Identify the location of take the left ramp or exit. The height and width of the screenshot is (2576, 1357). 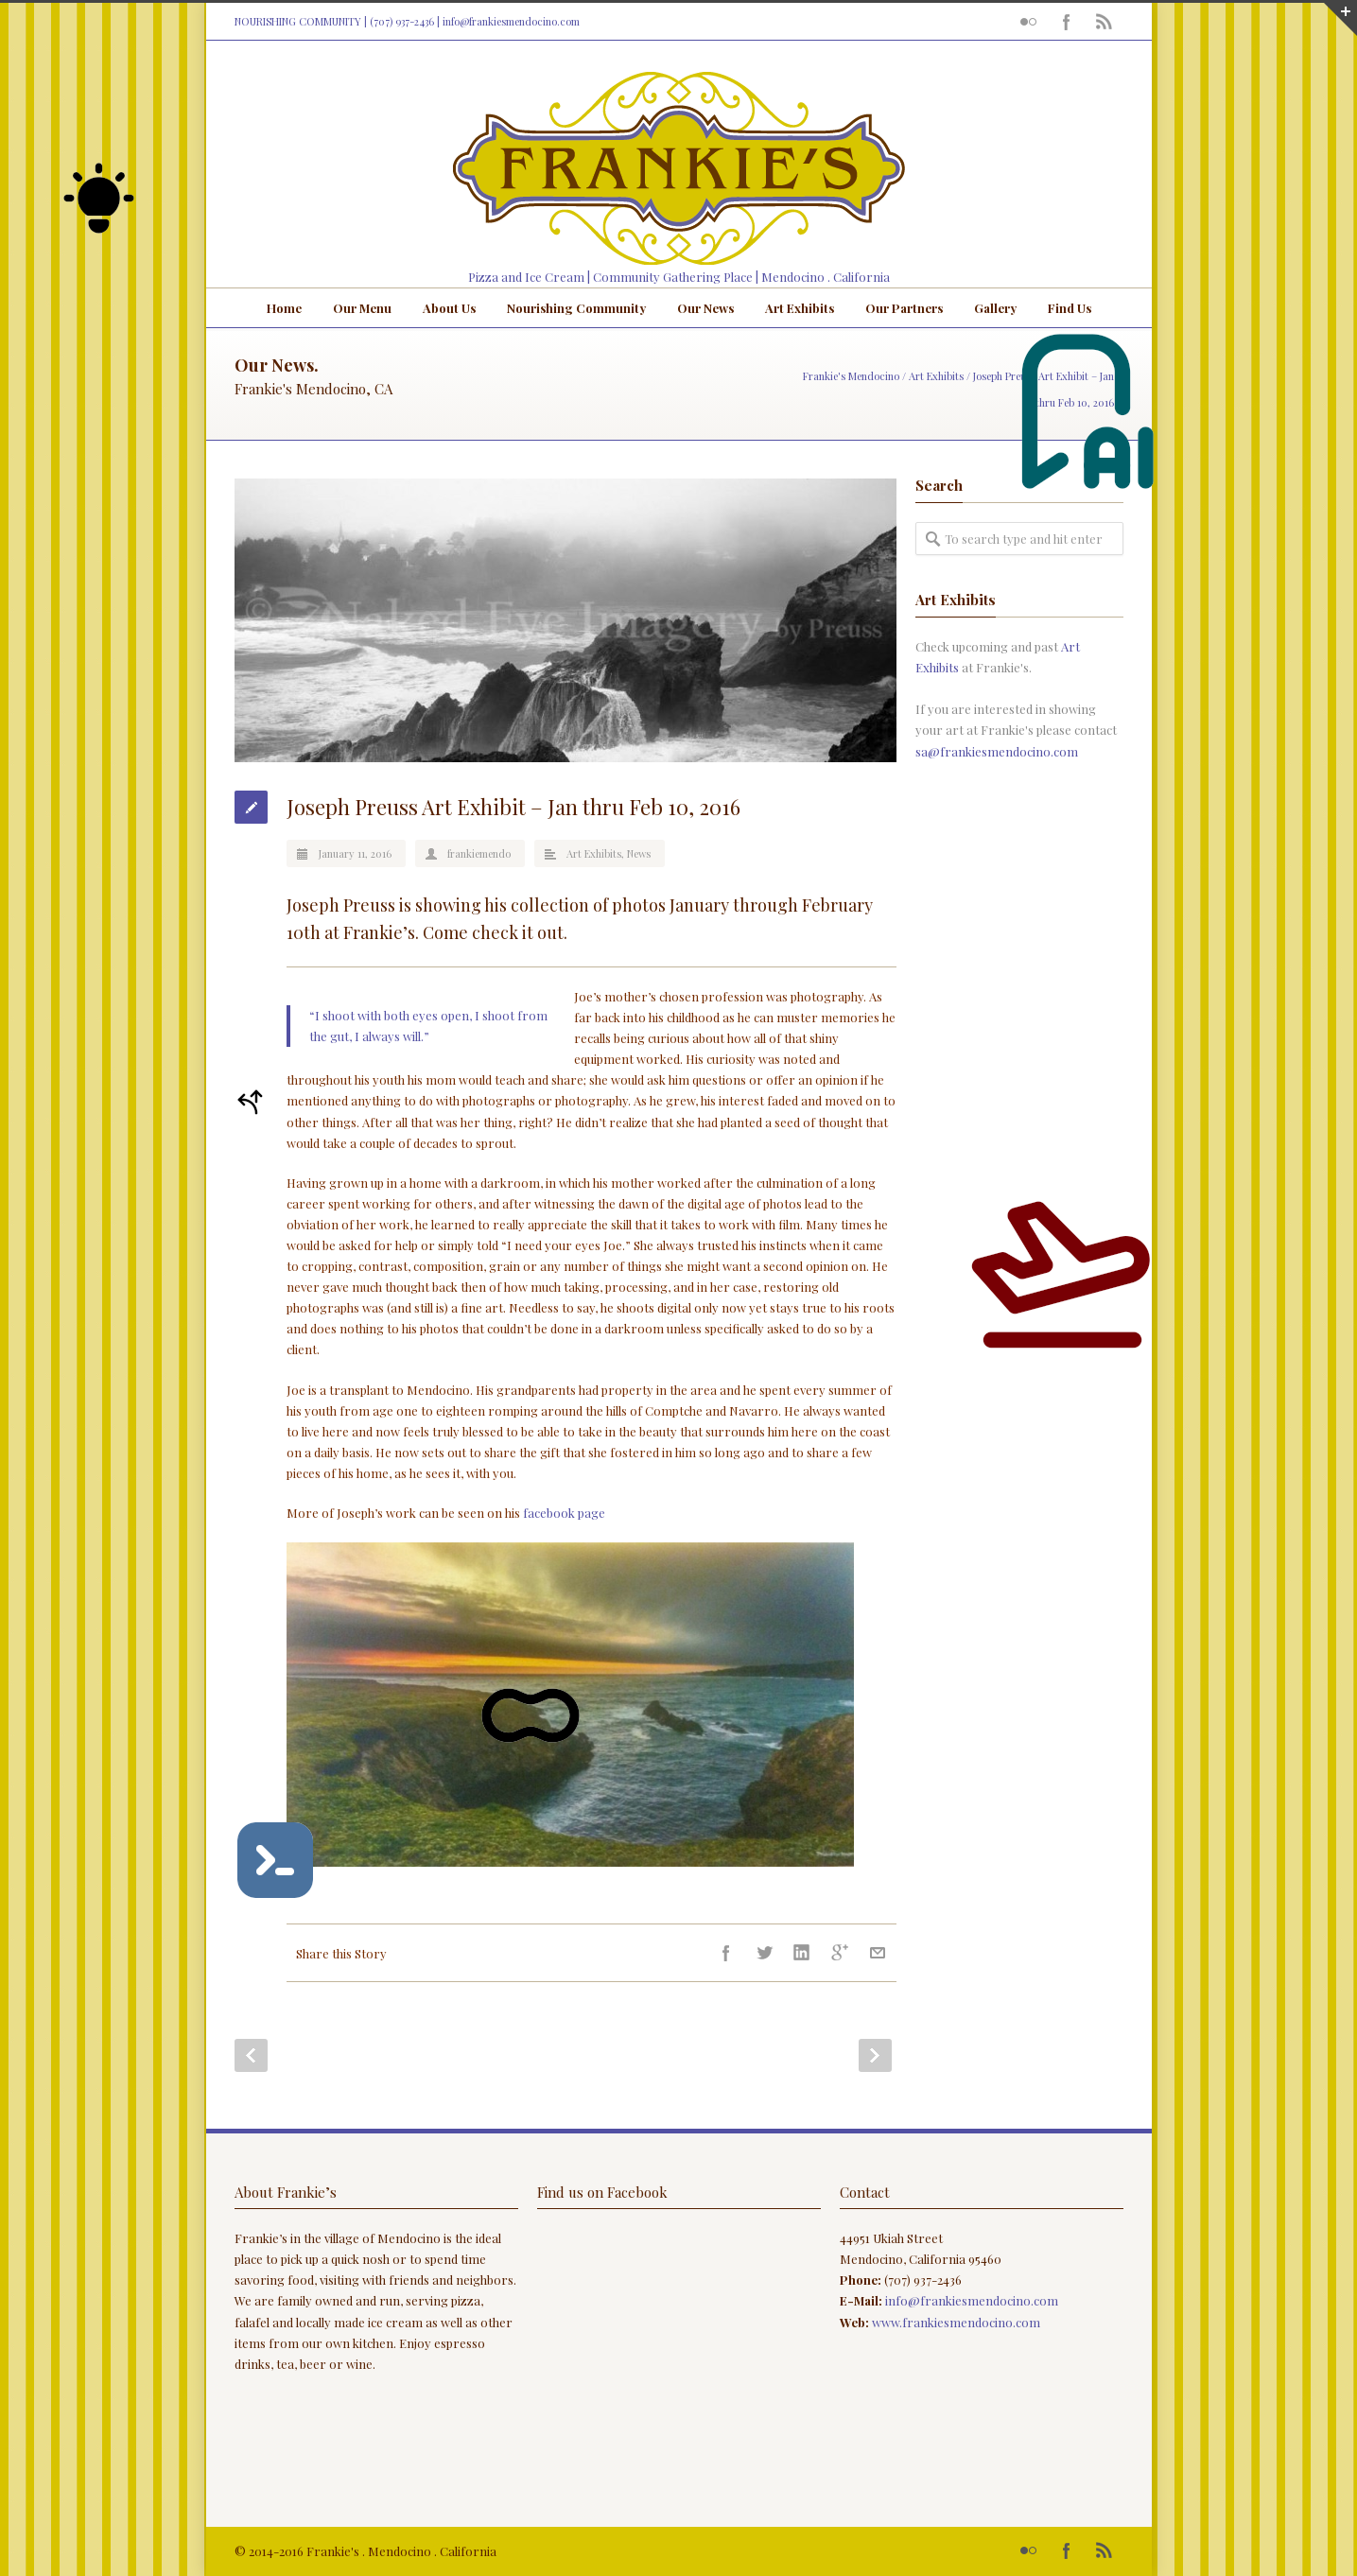
(250, 1102).